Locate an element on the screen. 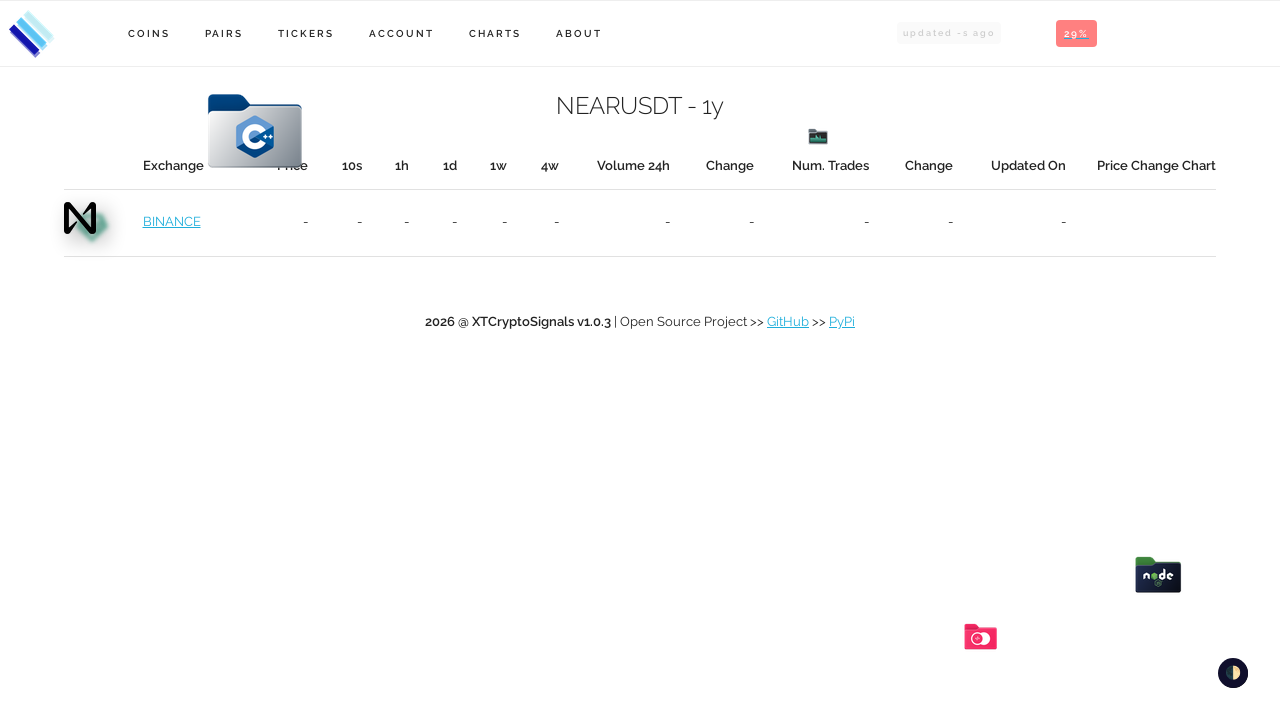  open folder containing node.js project files is located at coordinates (1158, 576).